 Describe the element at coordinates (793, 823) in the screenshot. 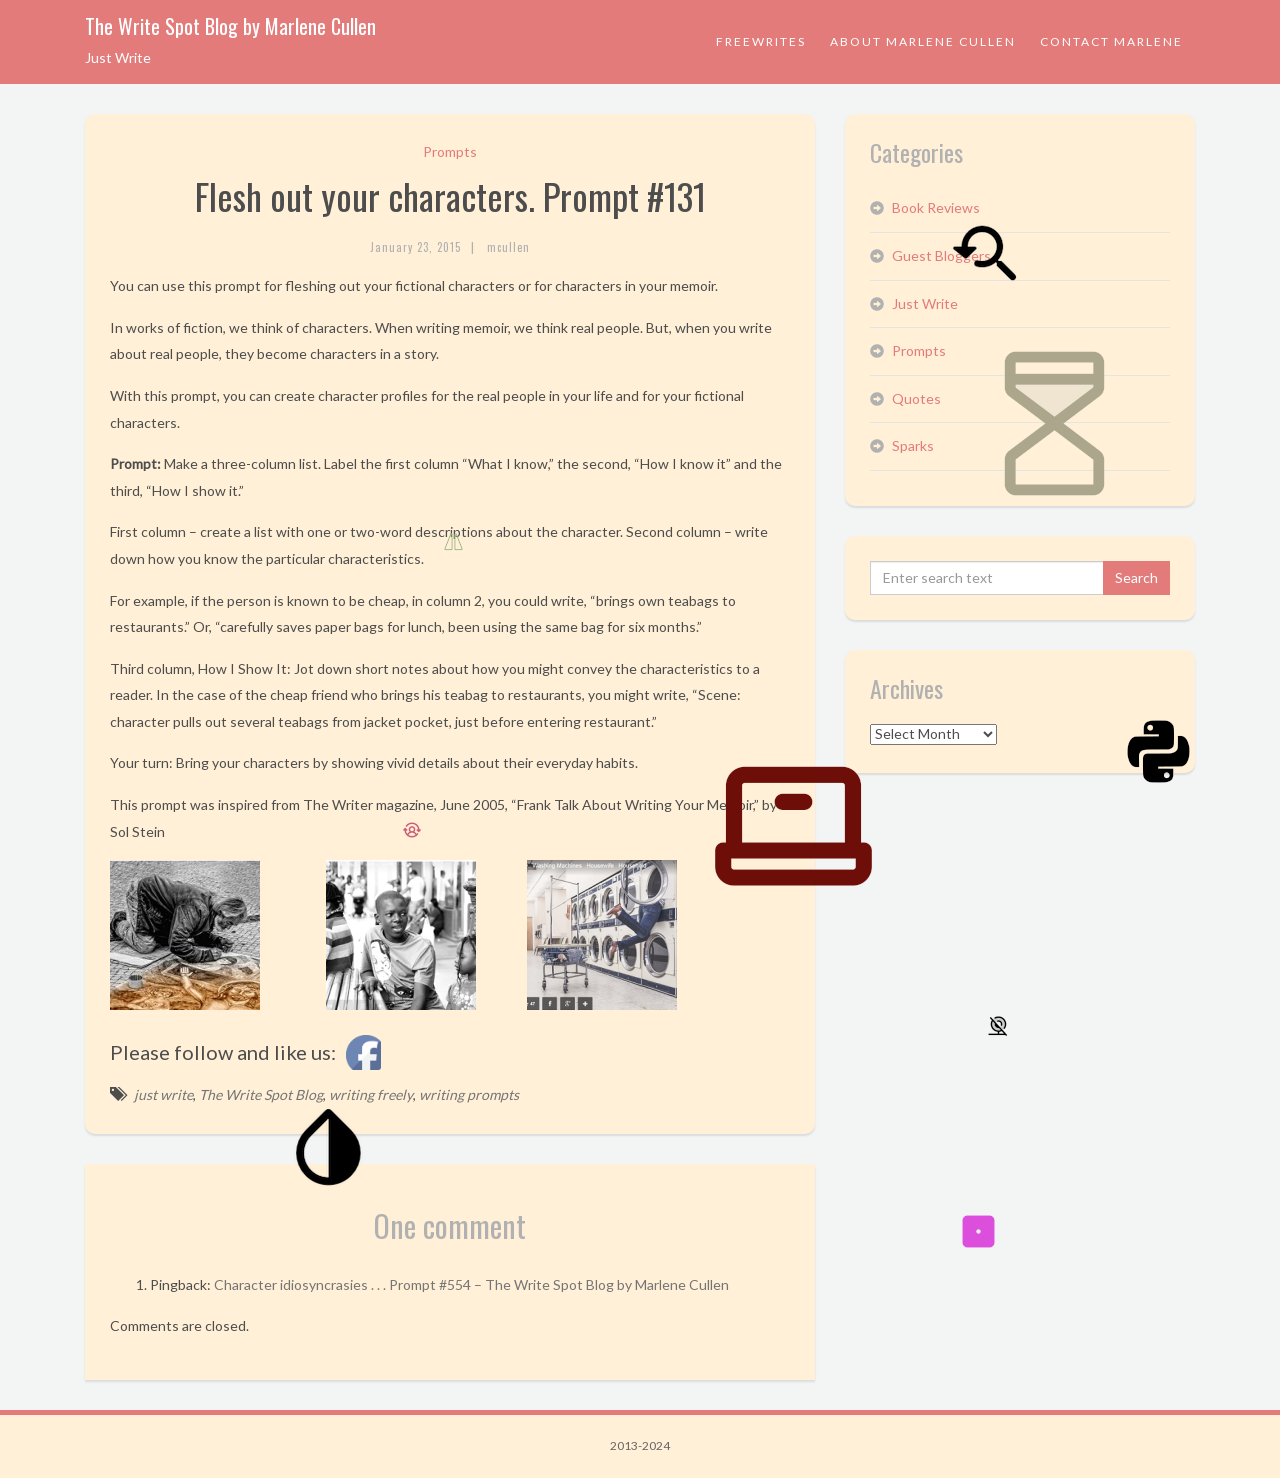

I see `switch to desktop view` at that location.